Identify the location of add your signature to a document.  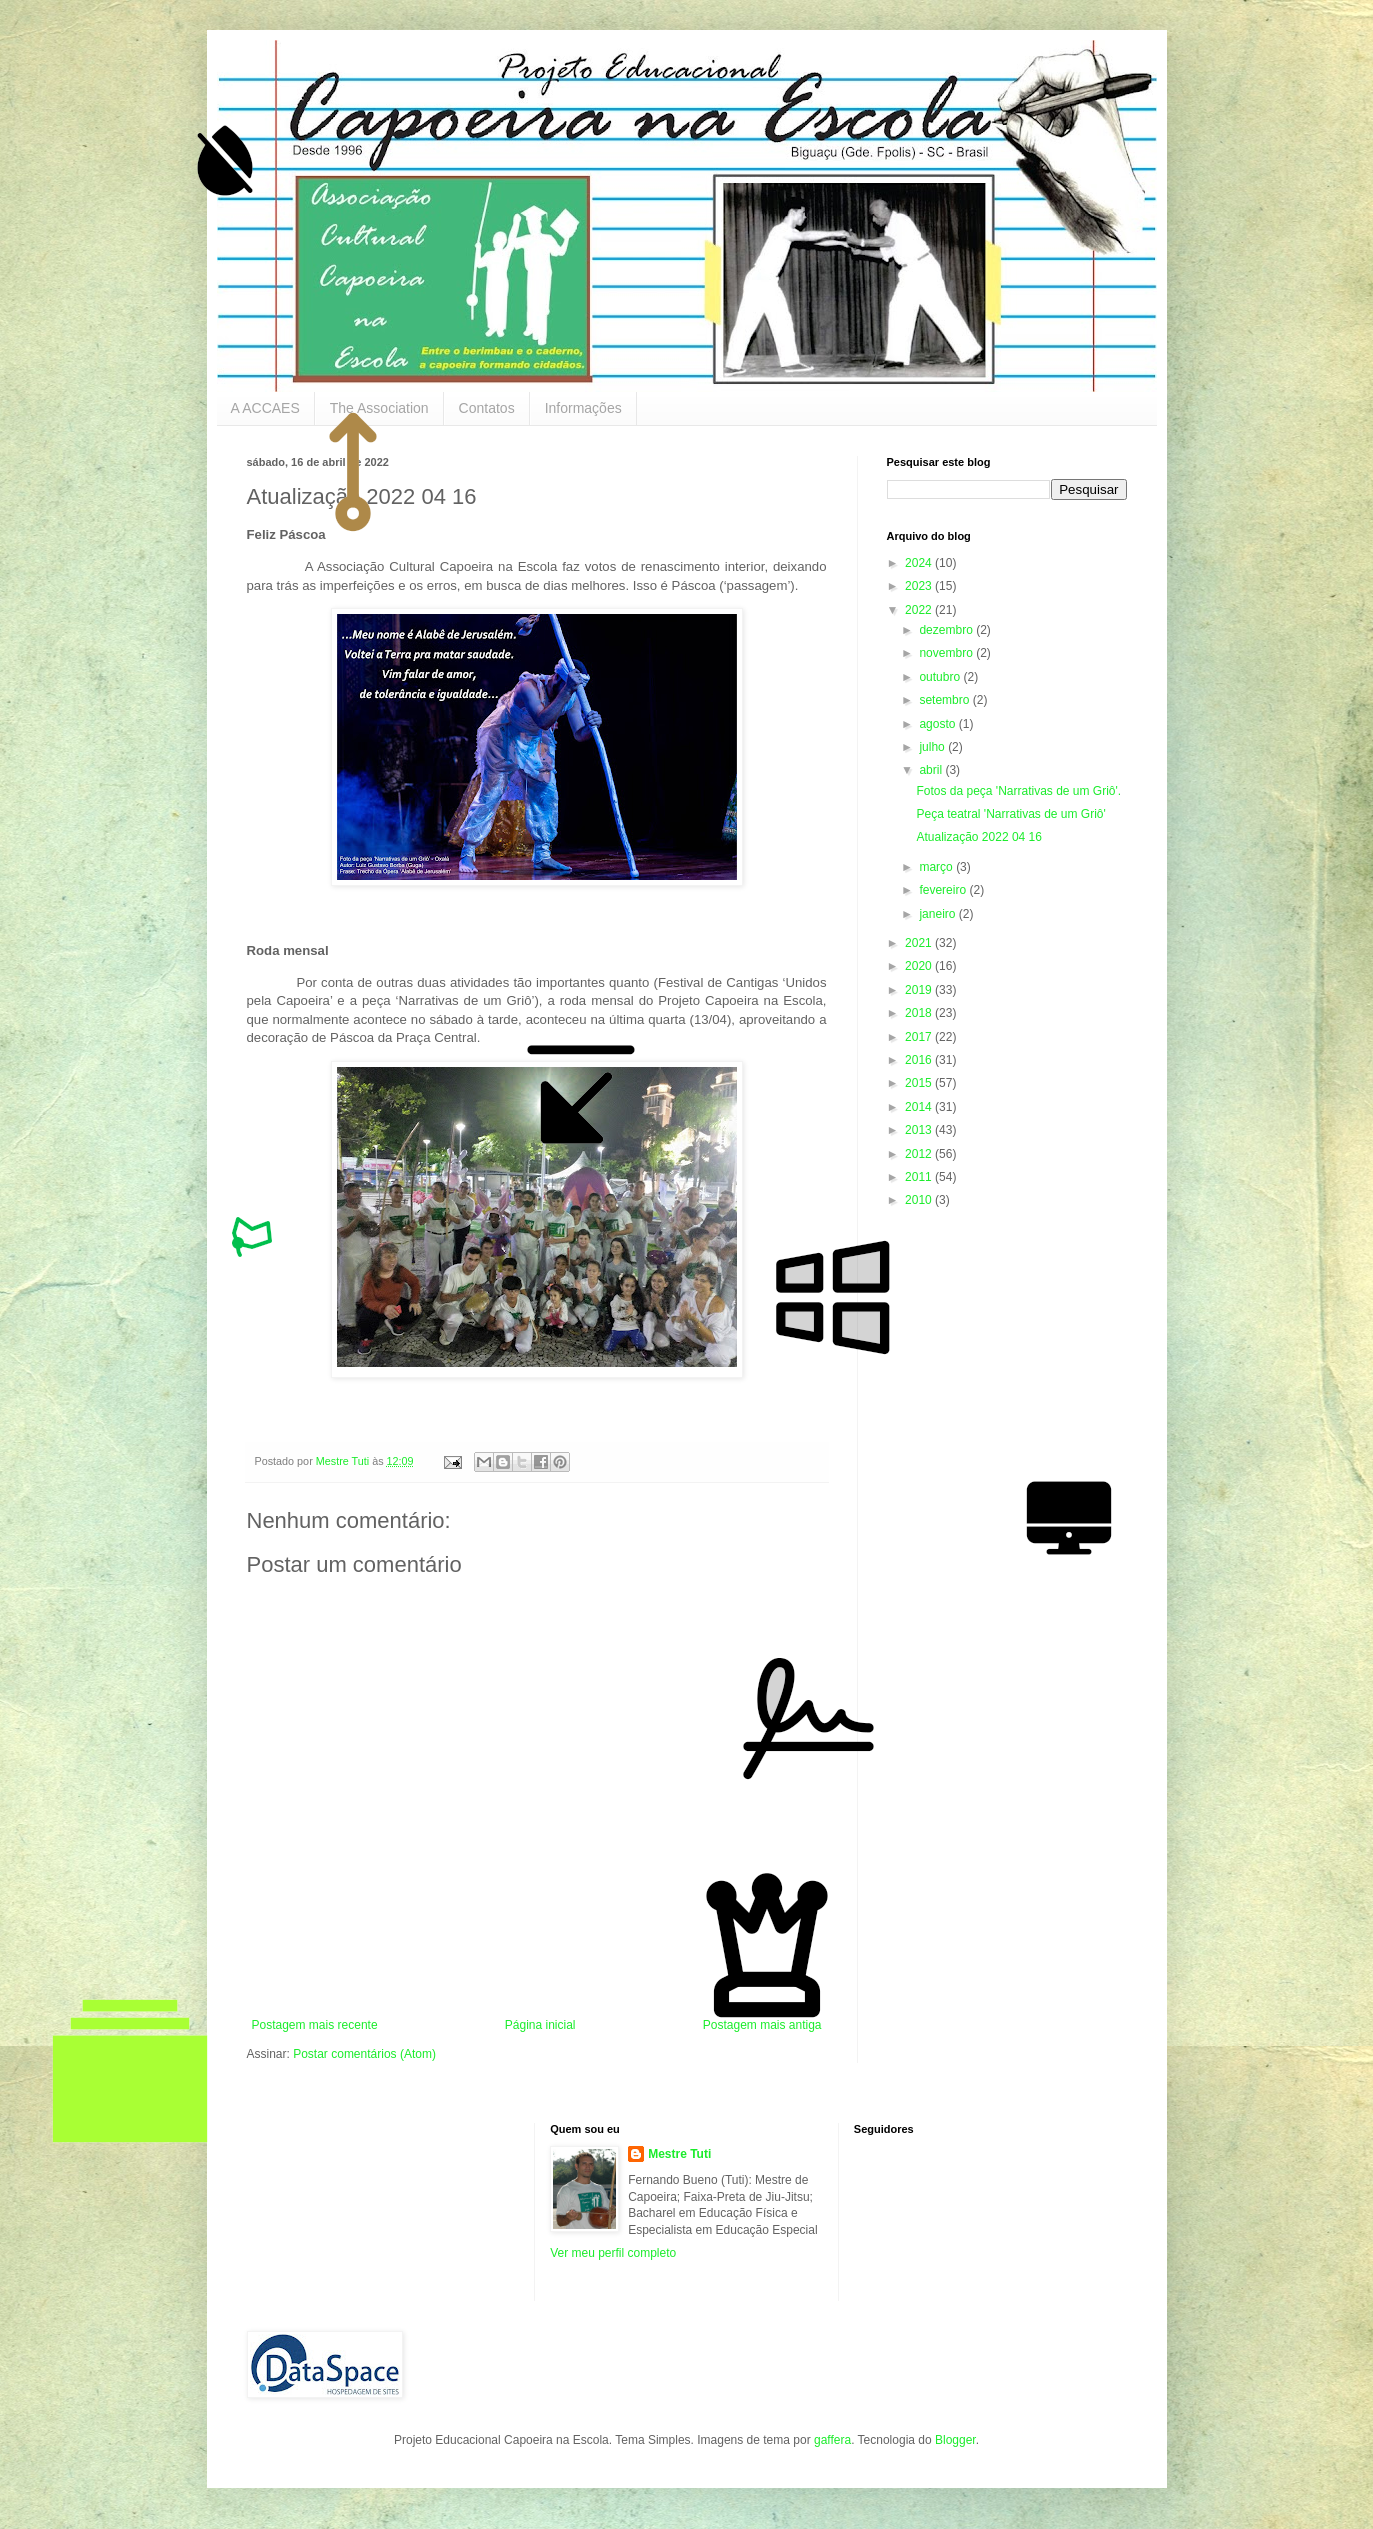
(808, 1718).